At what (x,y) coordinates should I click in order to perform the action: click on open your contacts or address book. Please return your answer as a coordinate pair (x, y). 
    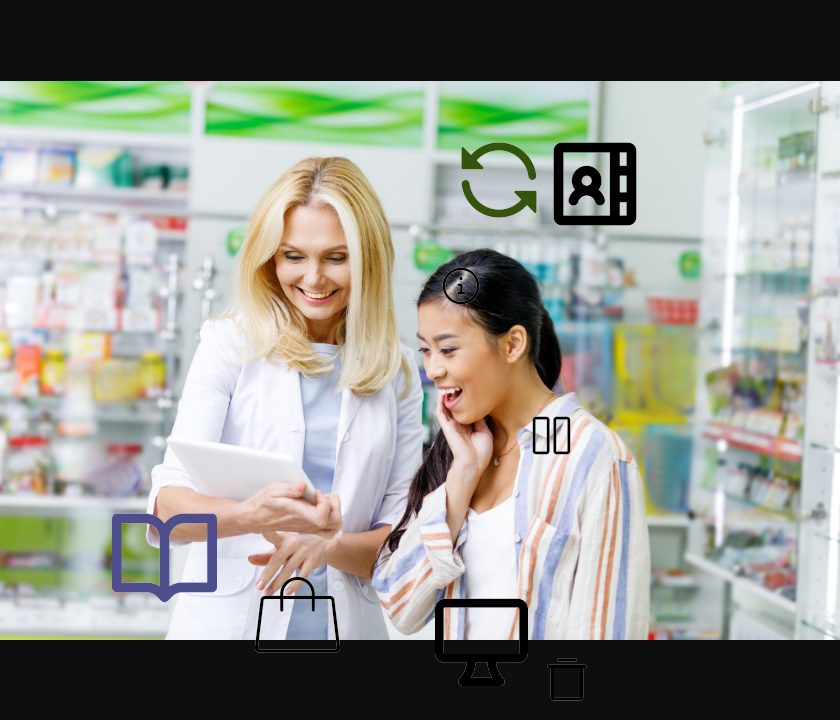
    Looking at the image, I should click on (595, 184).